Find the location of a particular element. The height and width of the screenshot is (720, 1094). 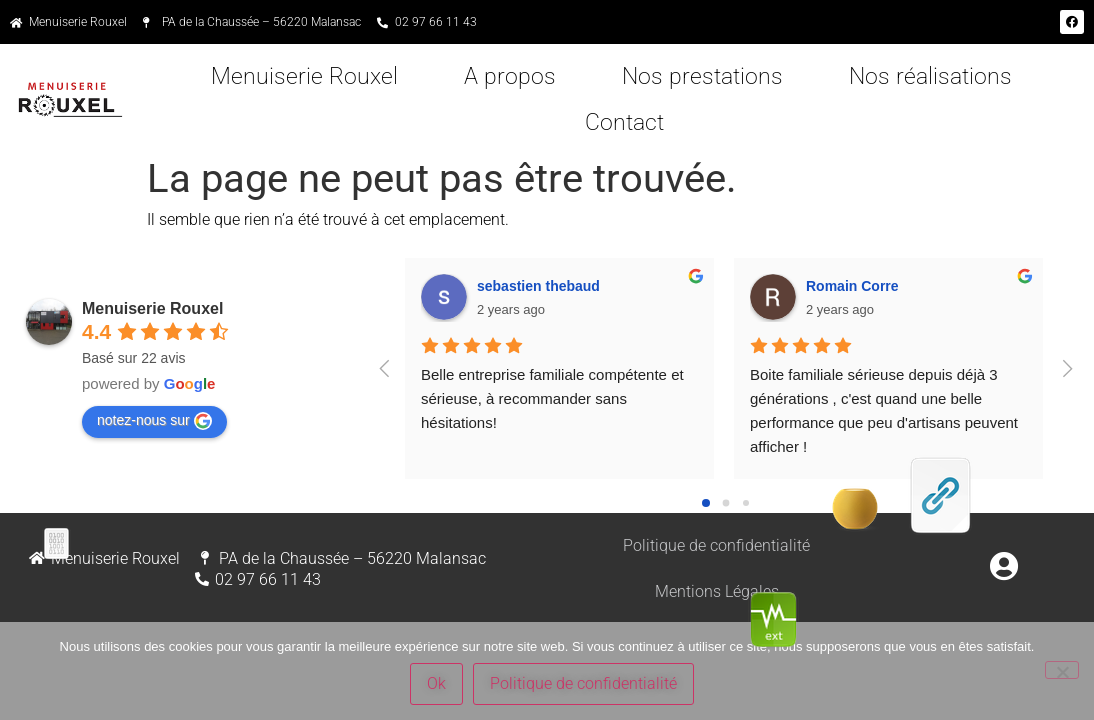

access HomePod mini settings is located at coordinates (855, 513).